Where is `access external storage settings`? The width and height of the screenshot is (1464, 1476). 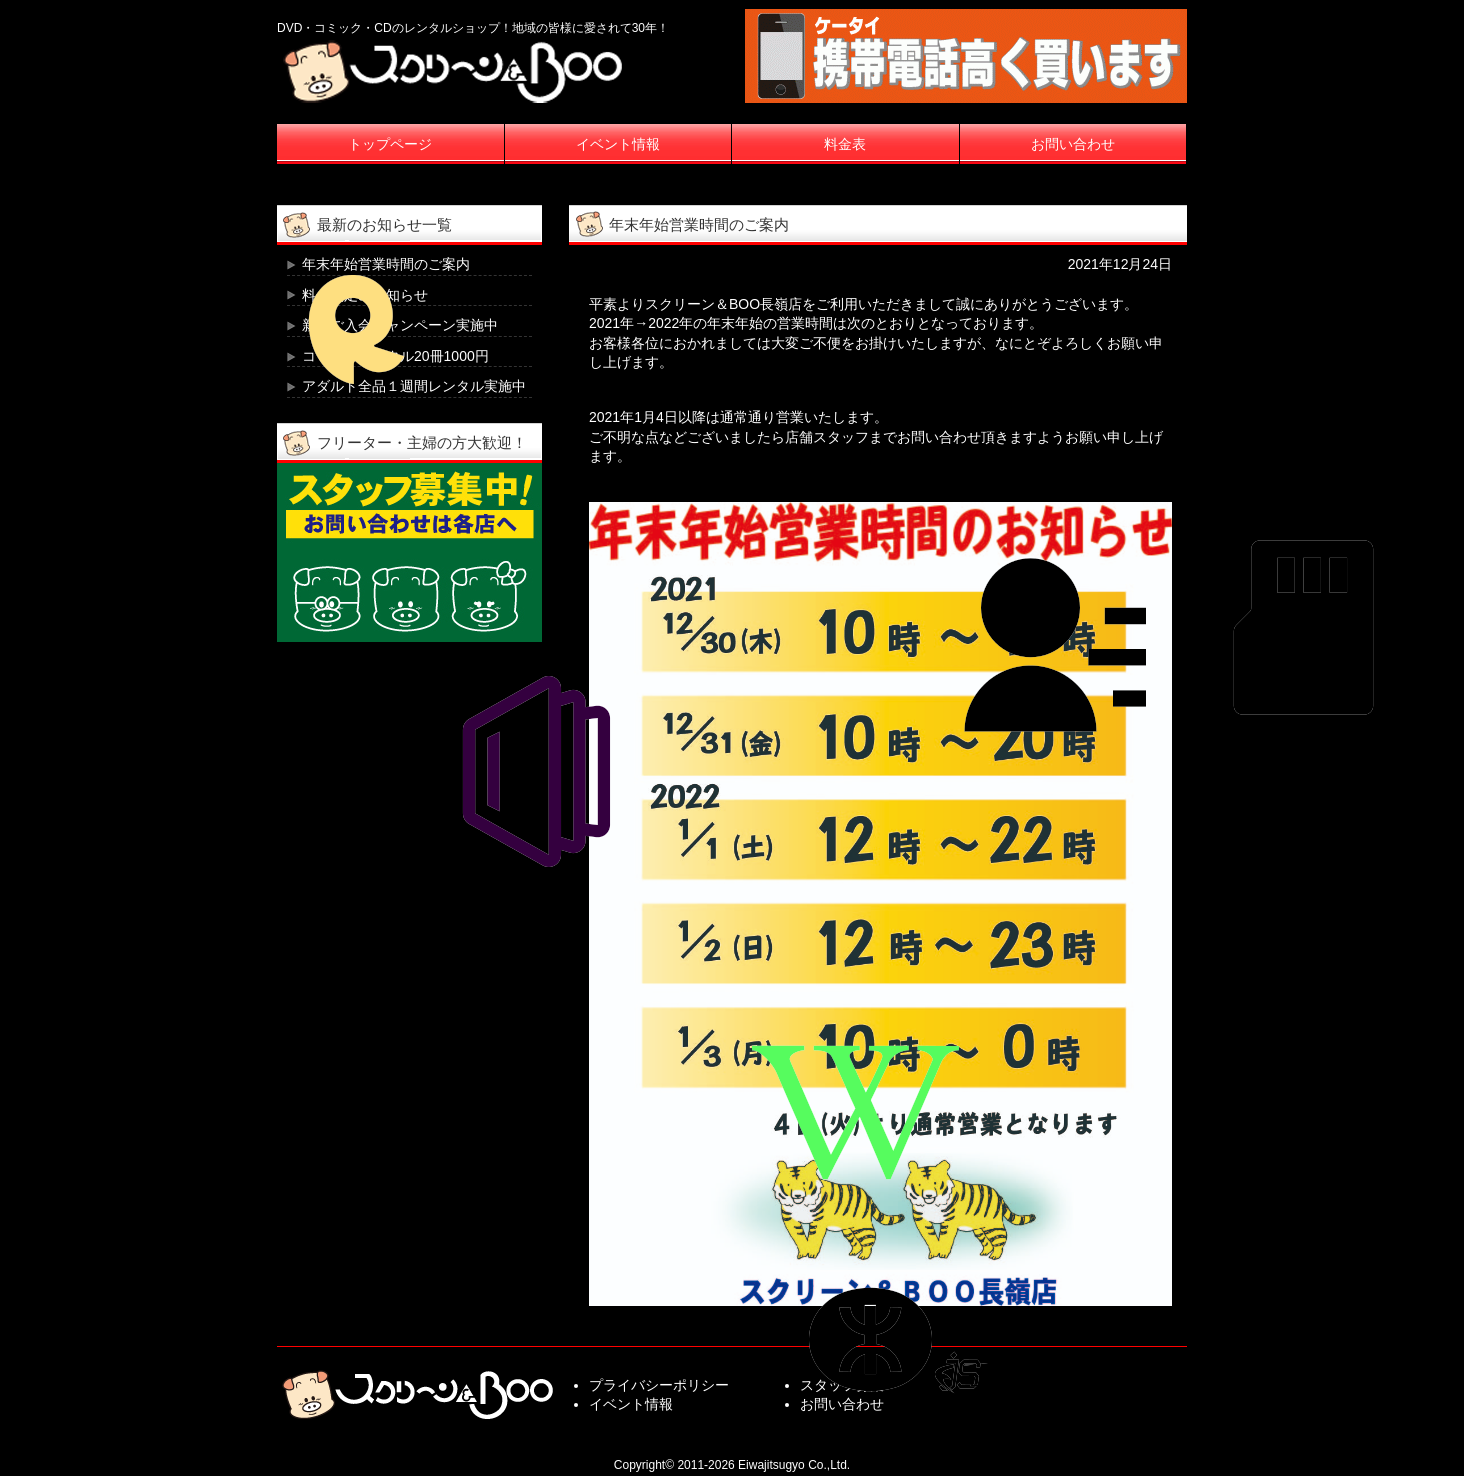
access external storage settings is located at coordinates (1303, 627).